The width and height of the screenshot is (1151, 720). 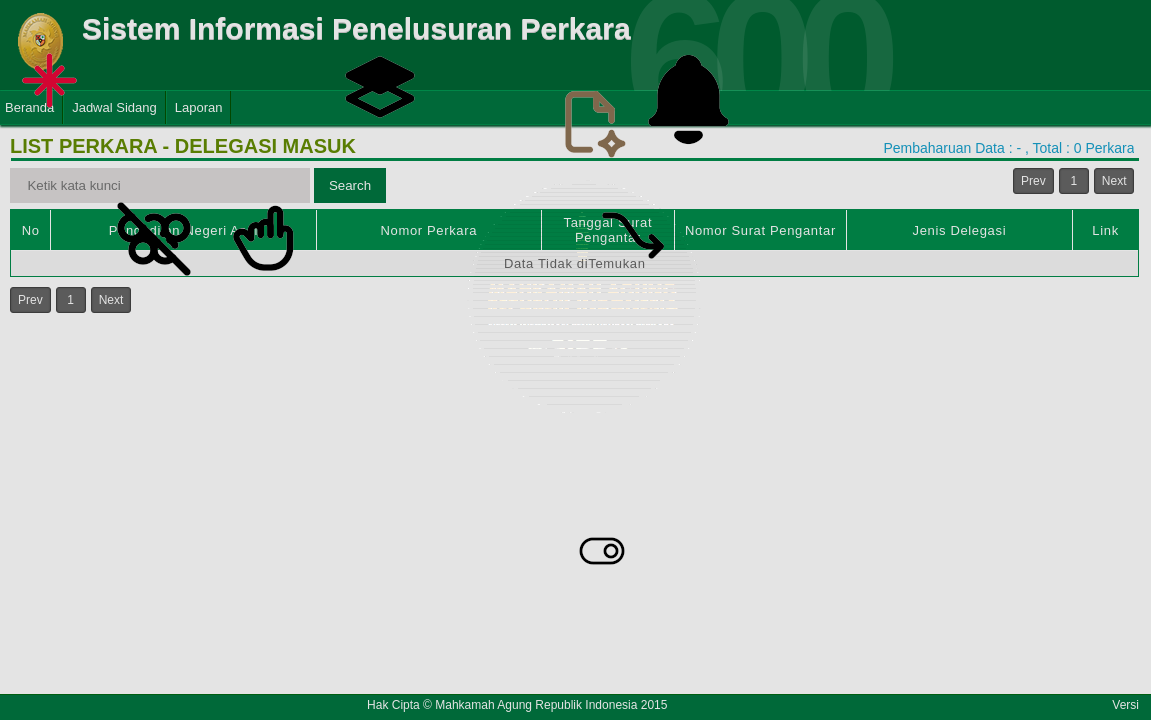 What do you see at coordinates (154, 239) in the screenshot?
I see `olympics feature disabled` at bounding box center [154, 239].